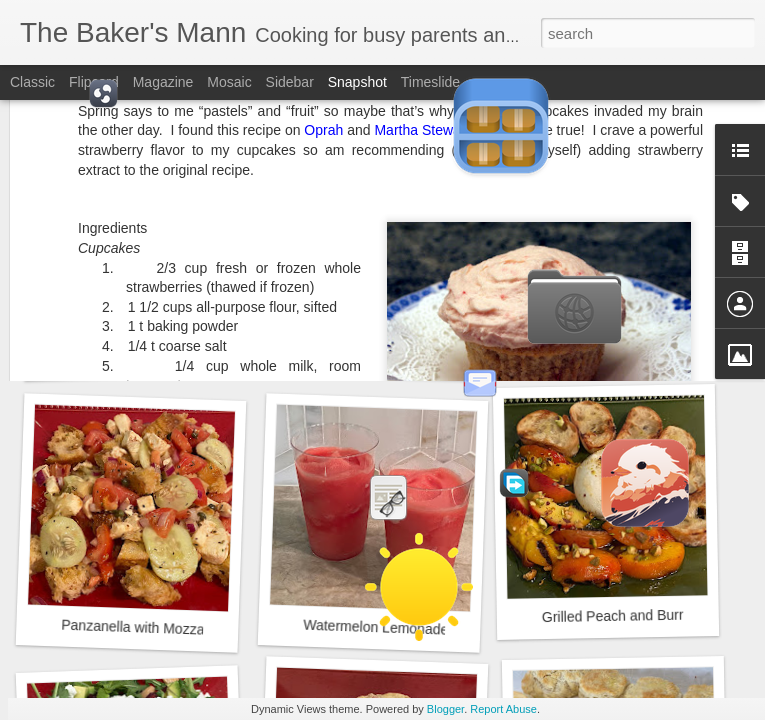  What do you see at coordinates (480, 383) in the screenshot?
I see `open evolution email and calendar app` at bounding box center [480, 383].